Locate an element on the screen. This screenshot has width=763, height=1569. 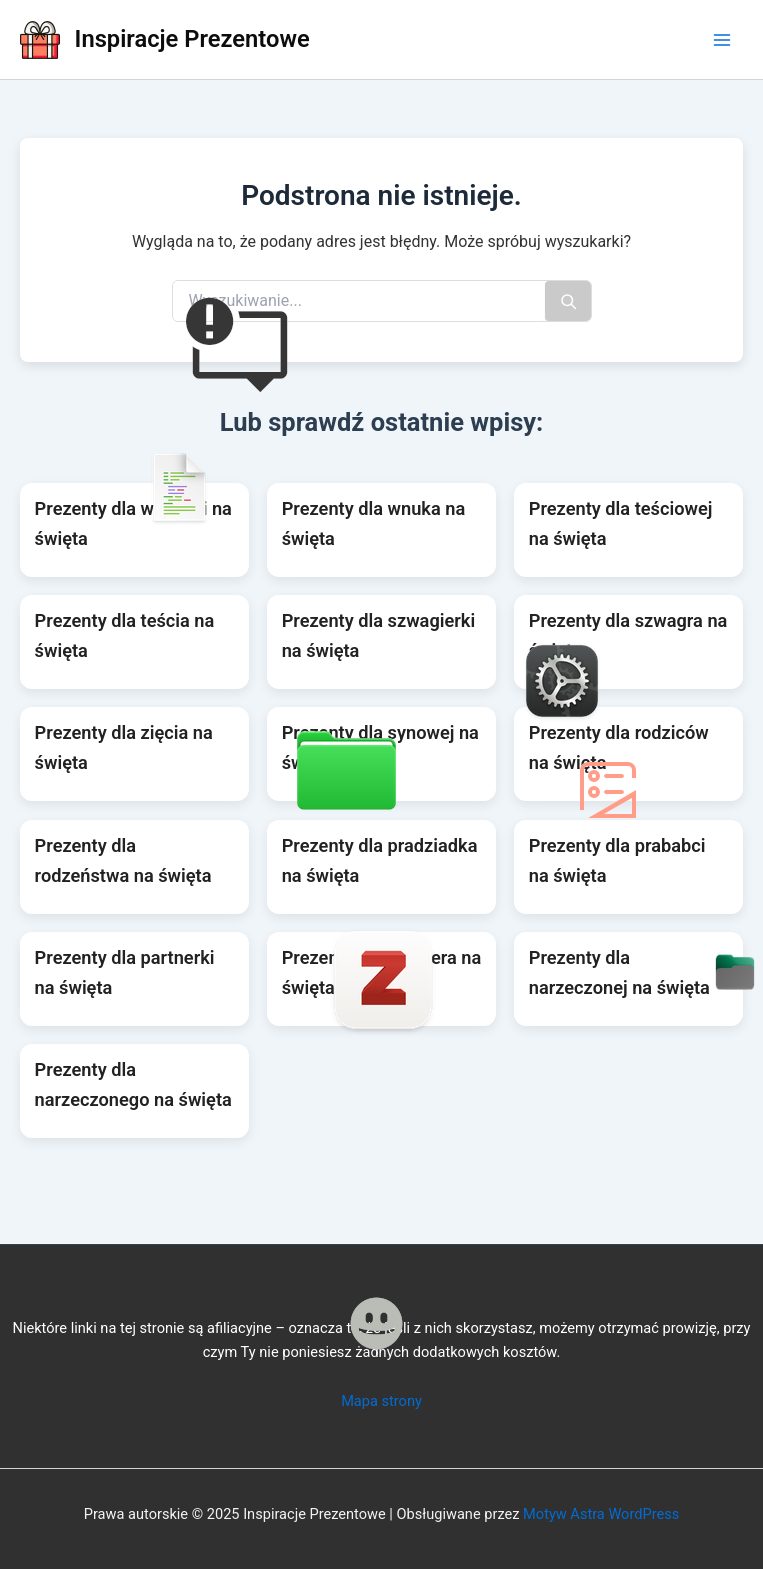
open folder to view contents is located at coordinates (346, 770).